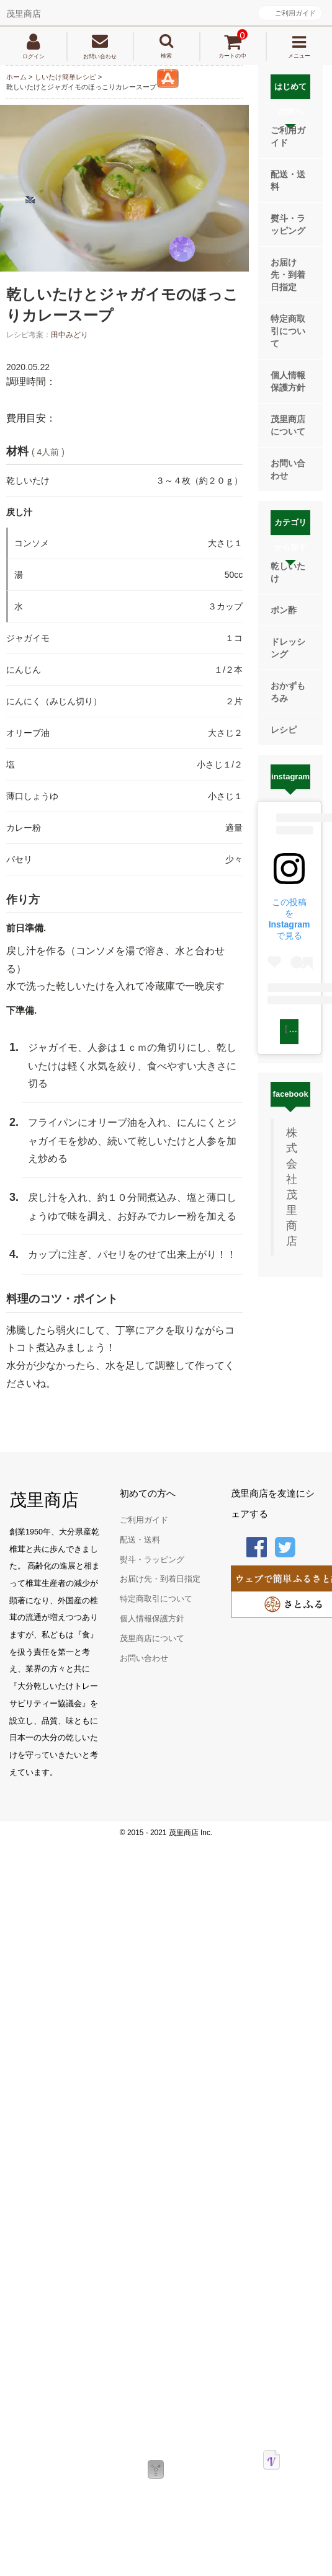 The image size is (332, 2576). I want to click on access network and connectivity settings, so click(182, 249).